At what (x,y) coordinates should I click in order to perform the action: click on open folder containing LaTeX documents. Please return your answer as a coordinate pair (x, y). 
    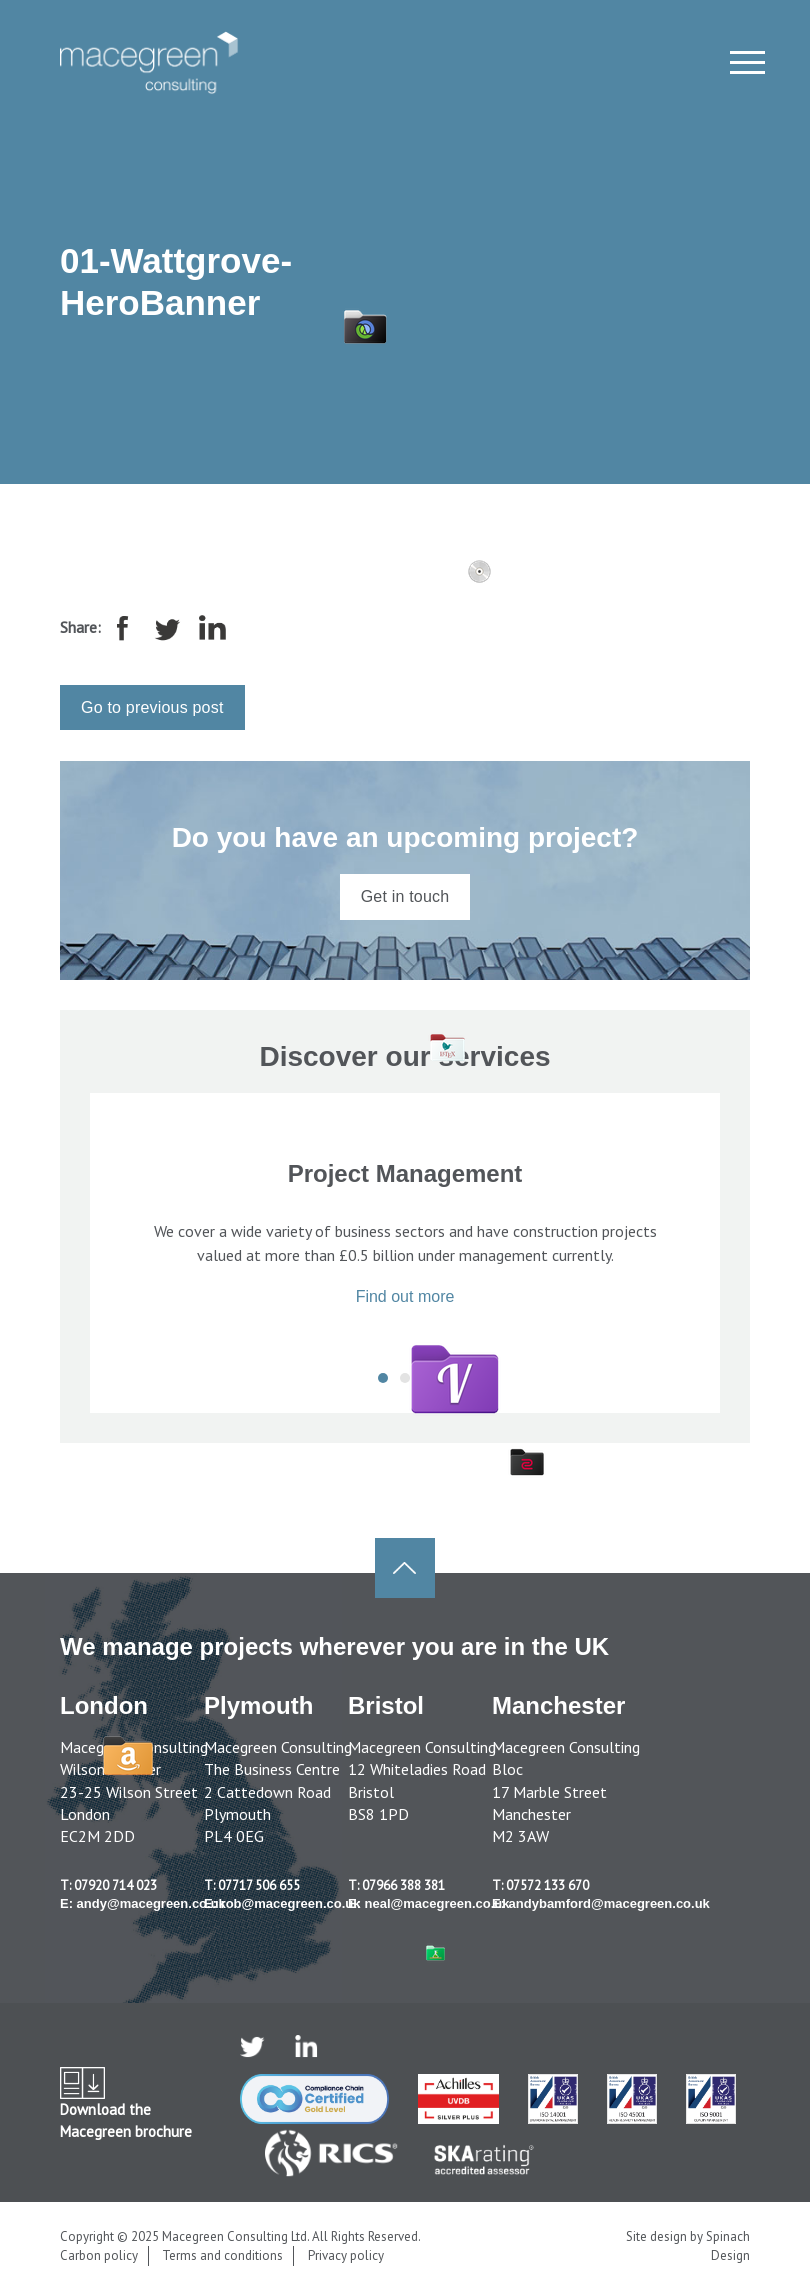
    Looking at the image, I should click on (447, 1048).